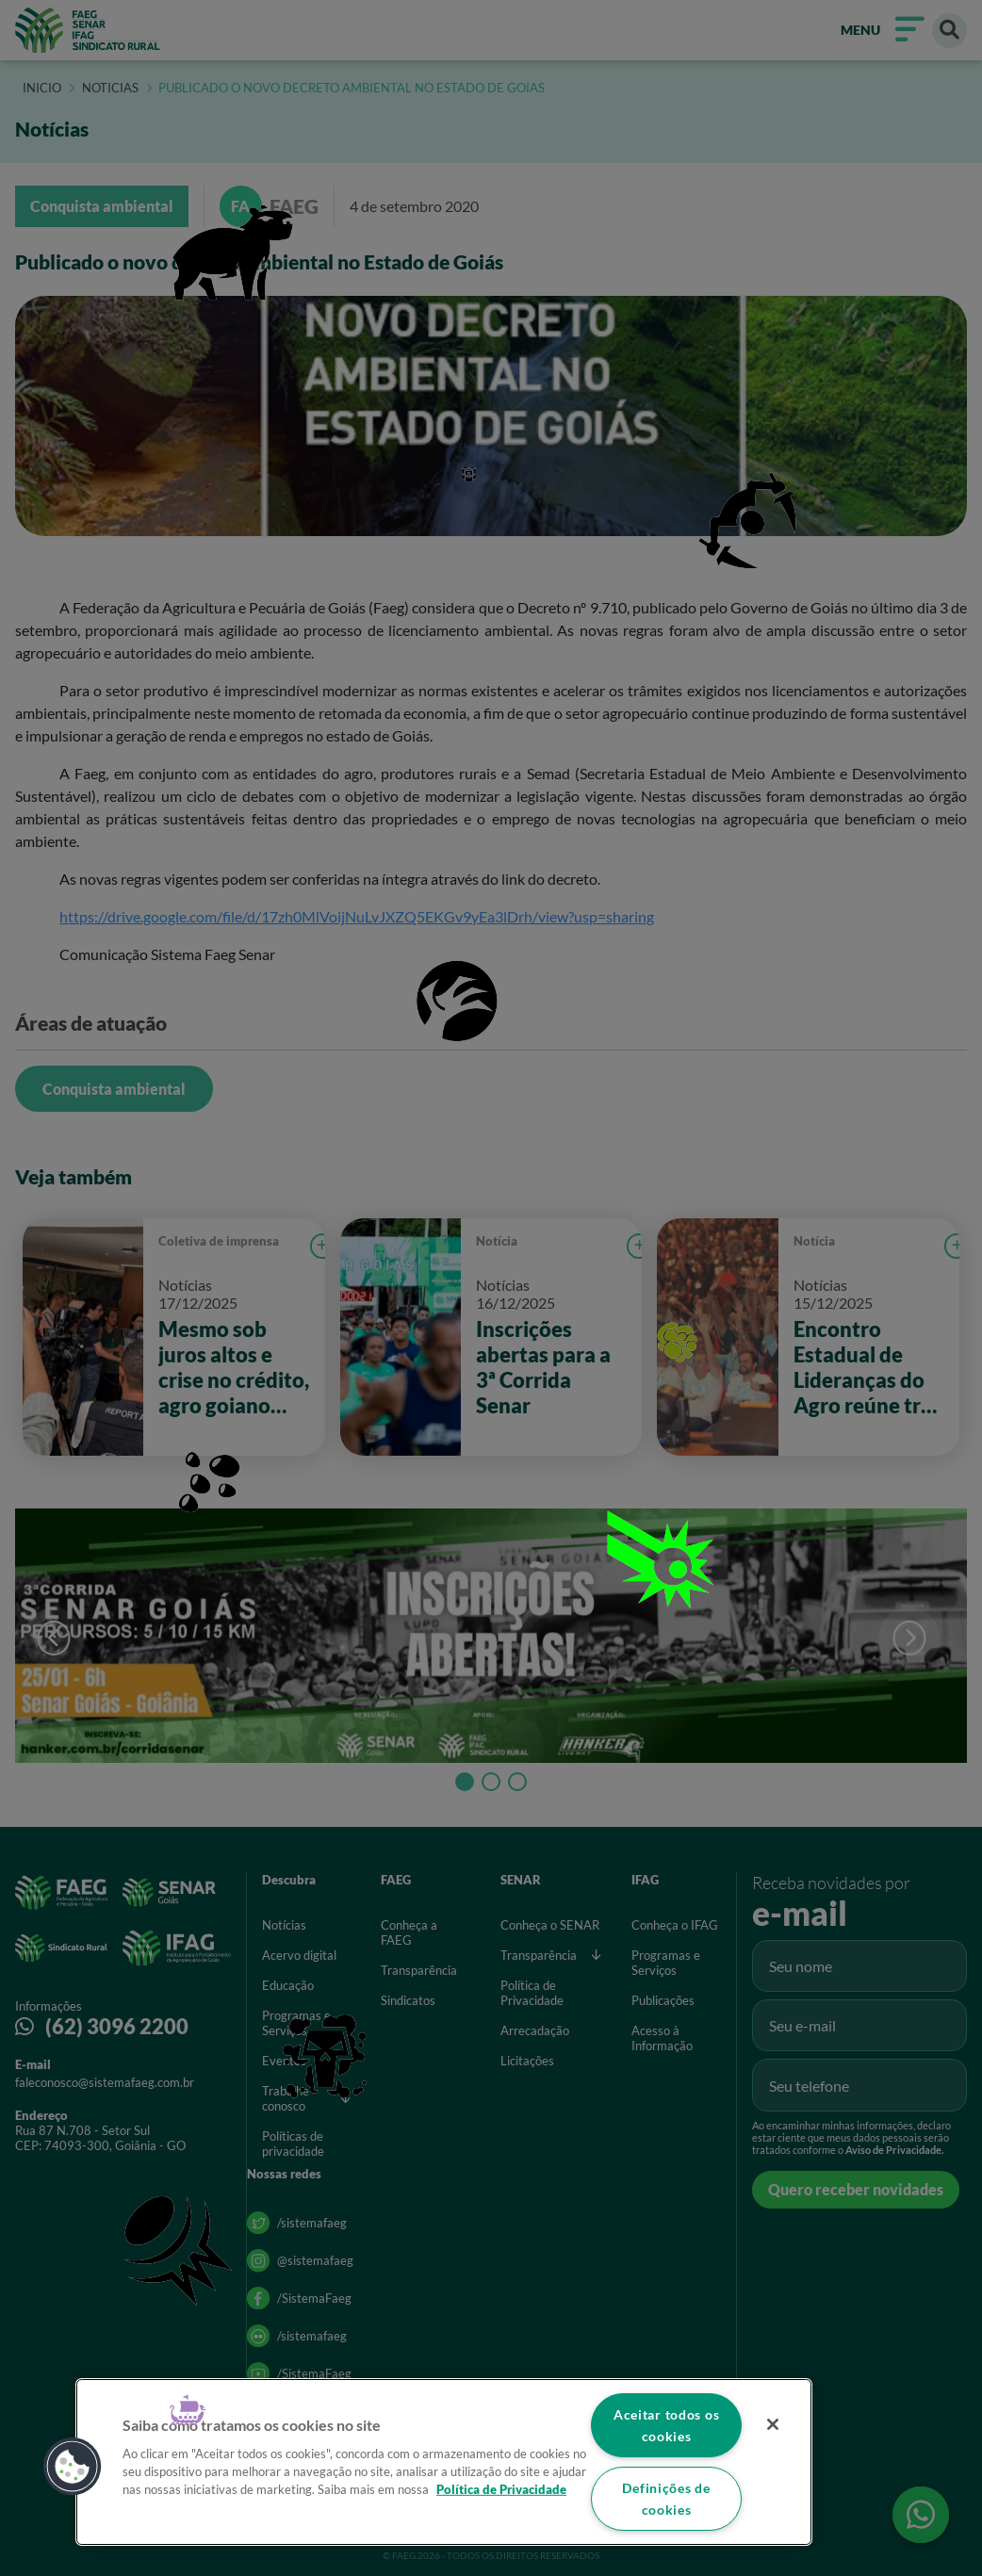  Describe the element at coordinates (677, 1342) in the screenshot. I see `indicates an organic or biological enemy type` at that location.